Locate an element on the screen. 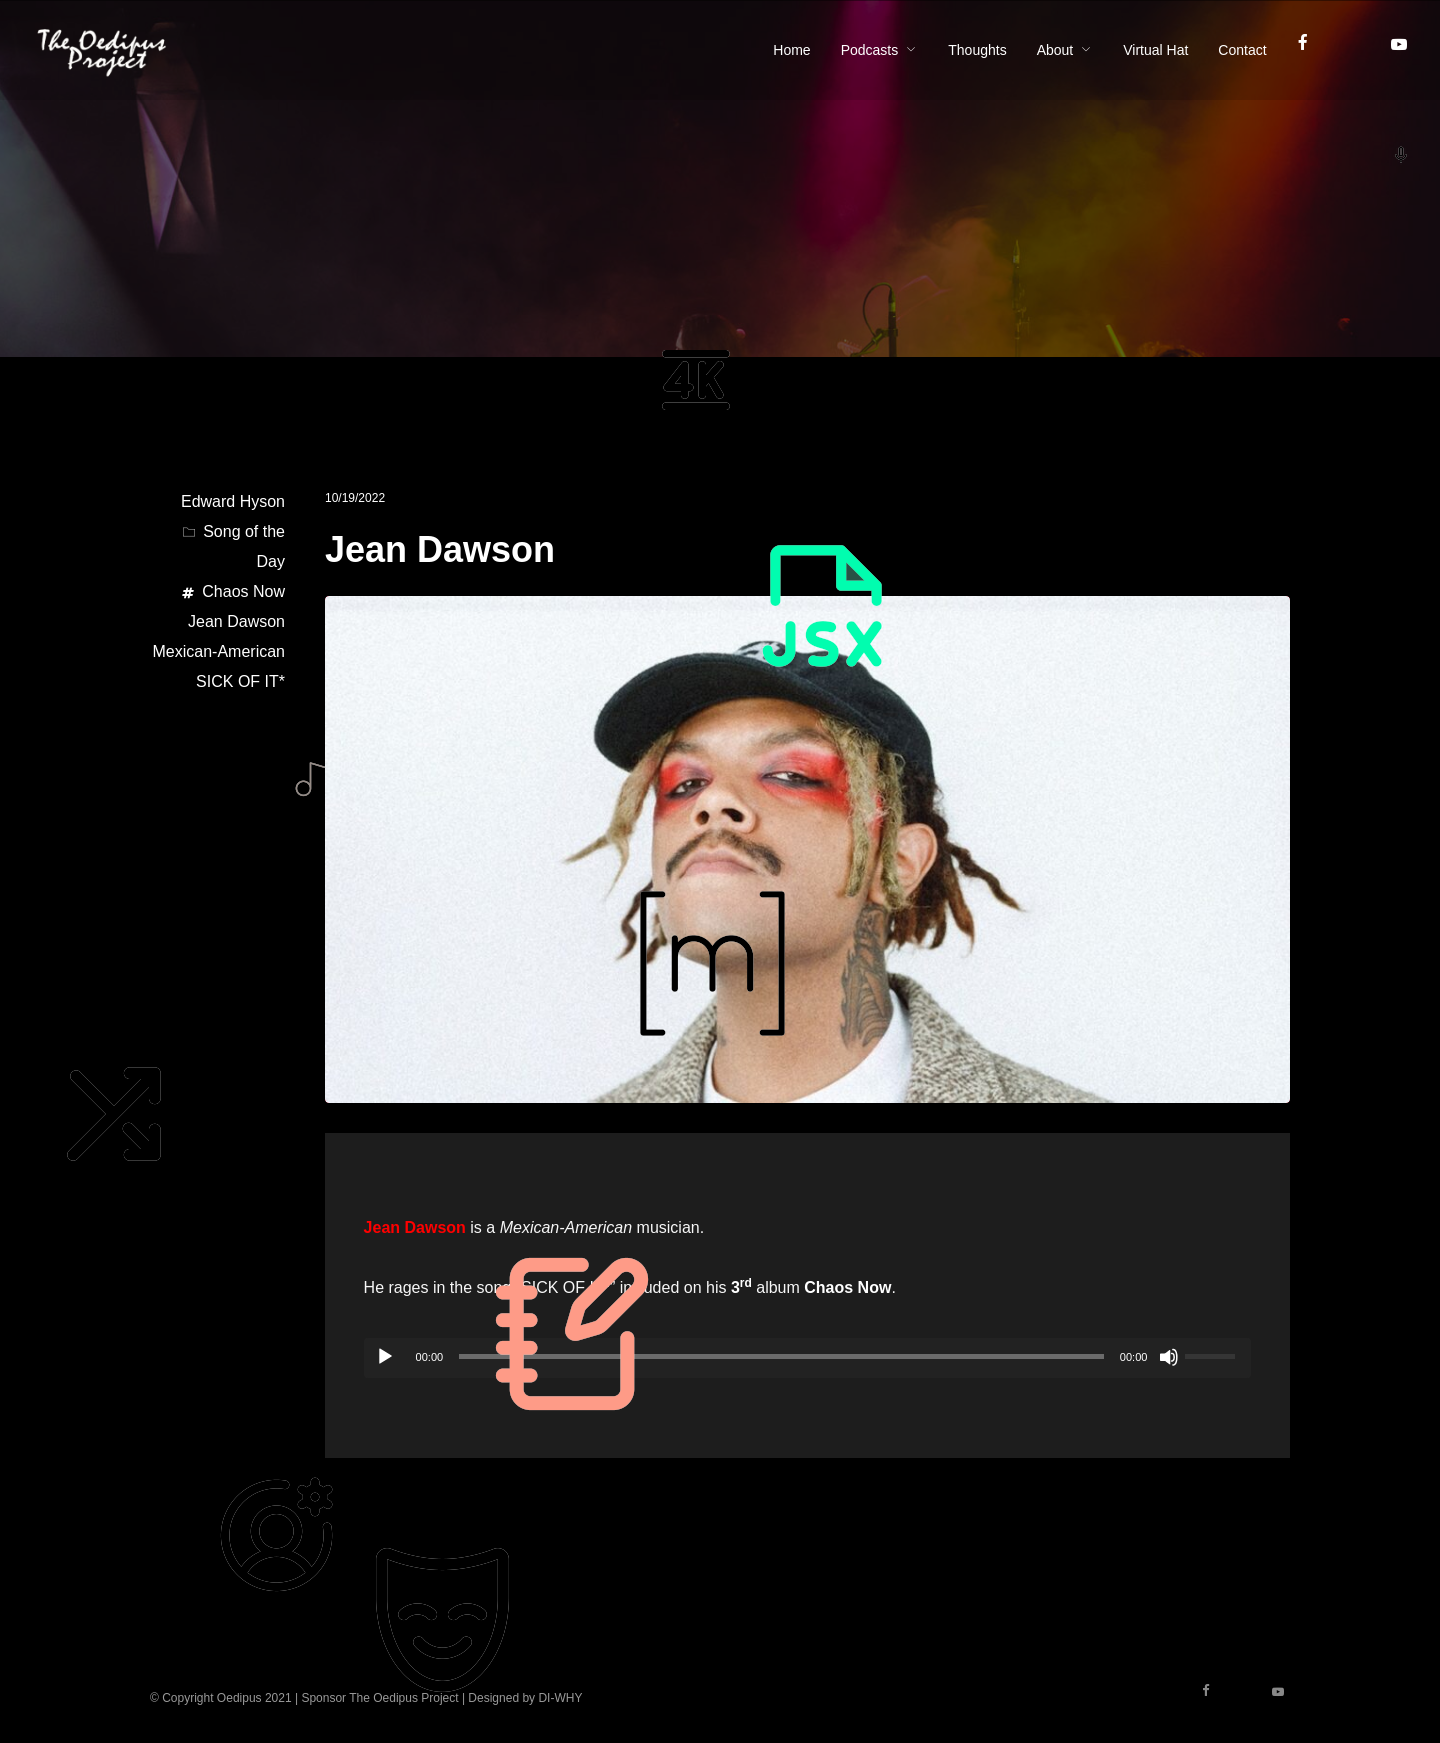 The width and height of the screenshot is (1440, 1743). access music or audio player is located at coordinates (310, 778).